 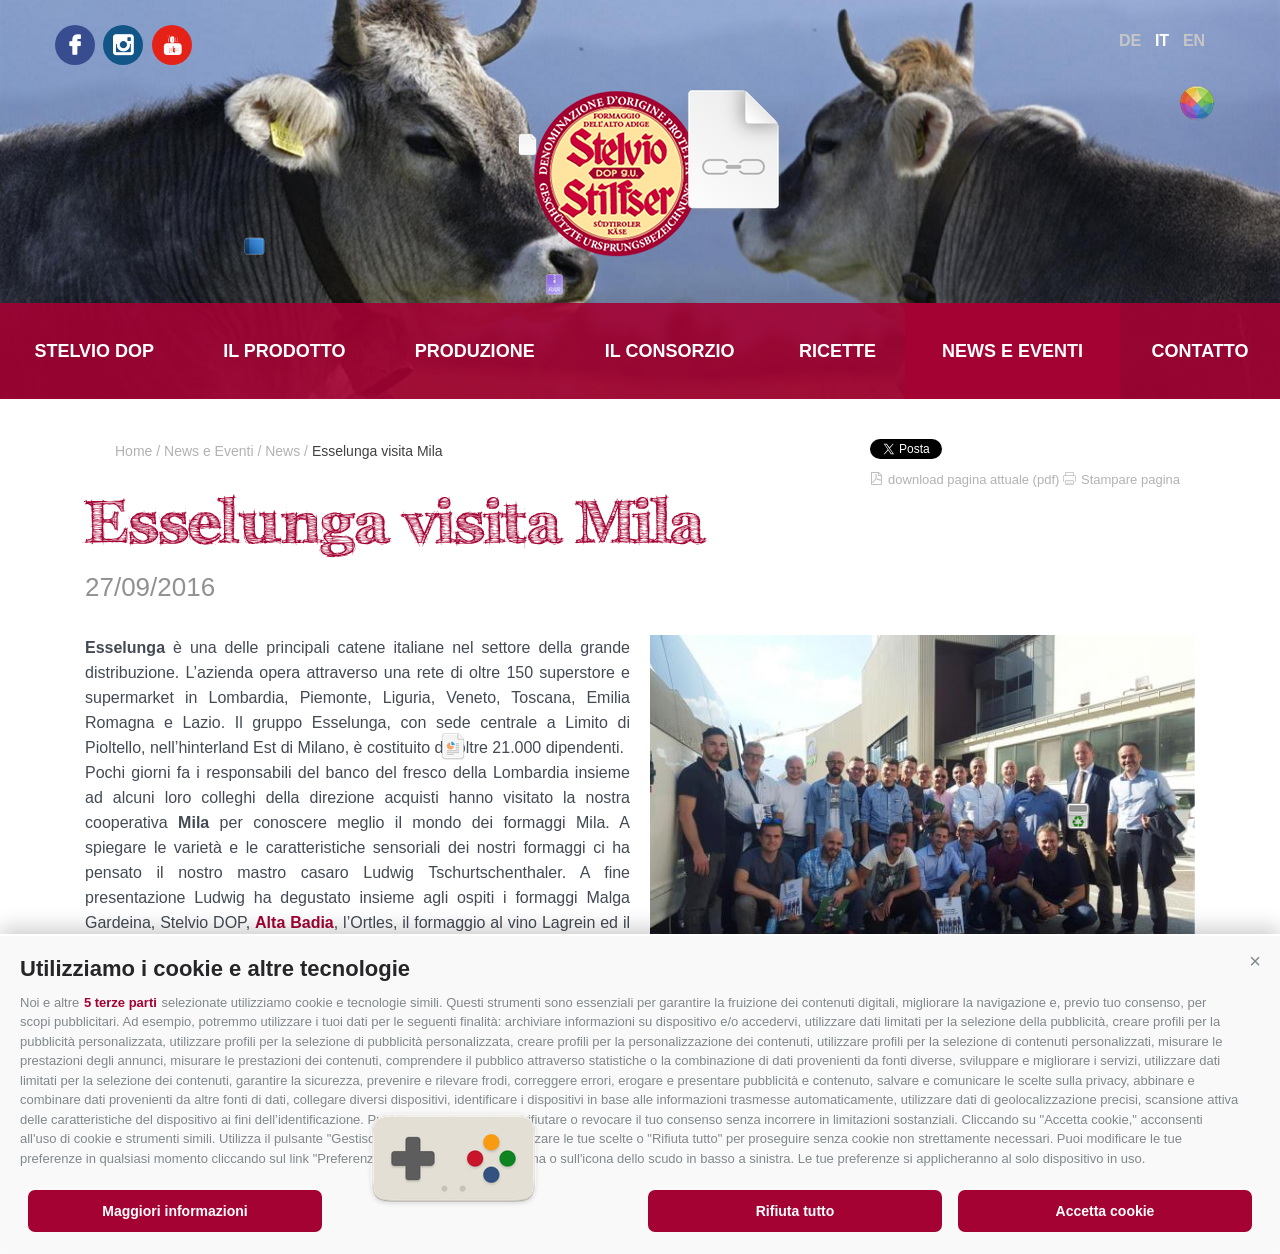 I want to click on a compressed RAR archive file, so click(x=554, y=284).